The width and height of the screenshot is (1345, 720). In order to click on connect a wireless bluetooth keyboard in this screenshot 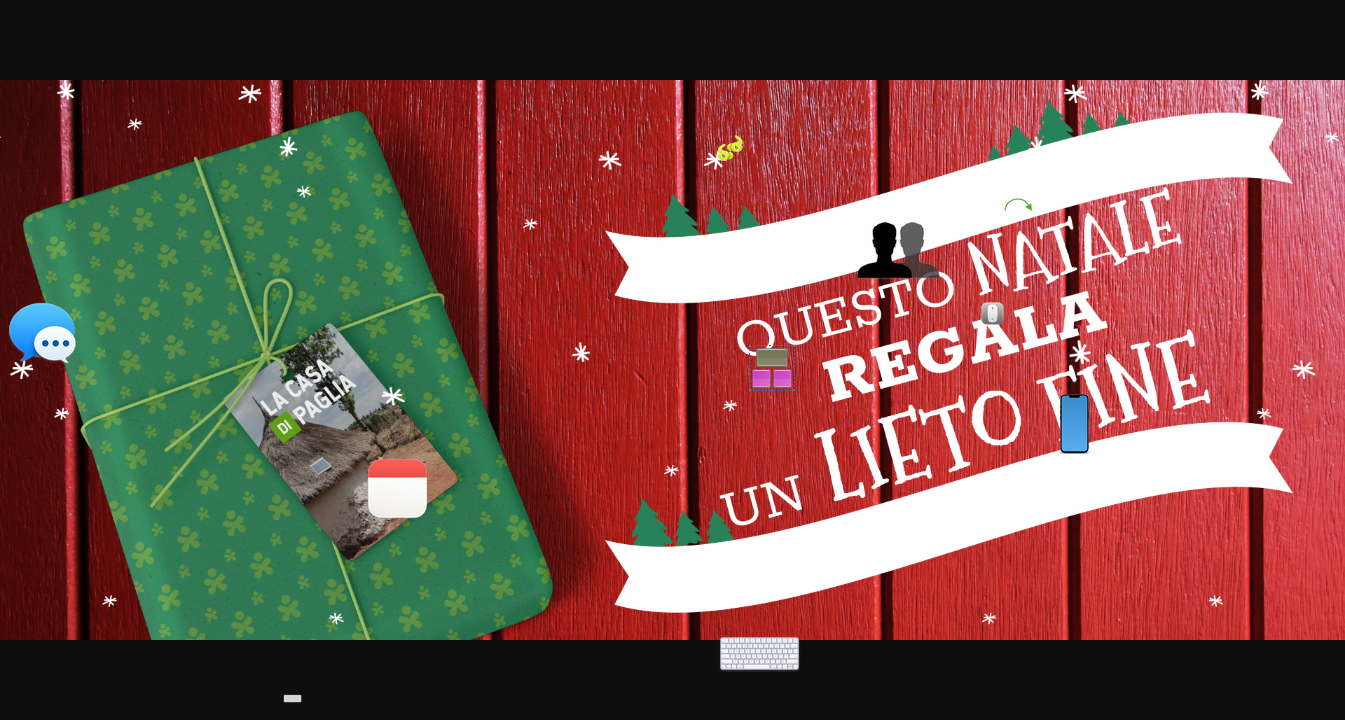, I will do `click(759, 653)`.